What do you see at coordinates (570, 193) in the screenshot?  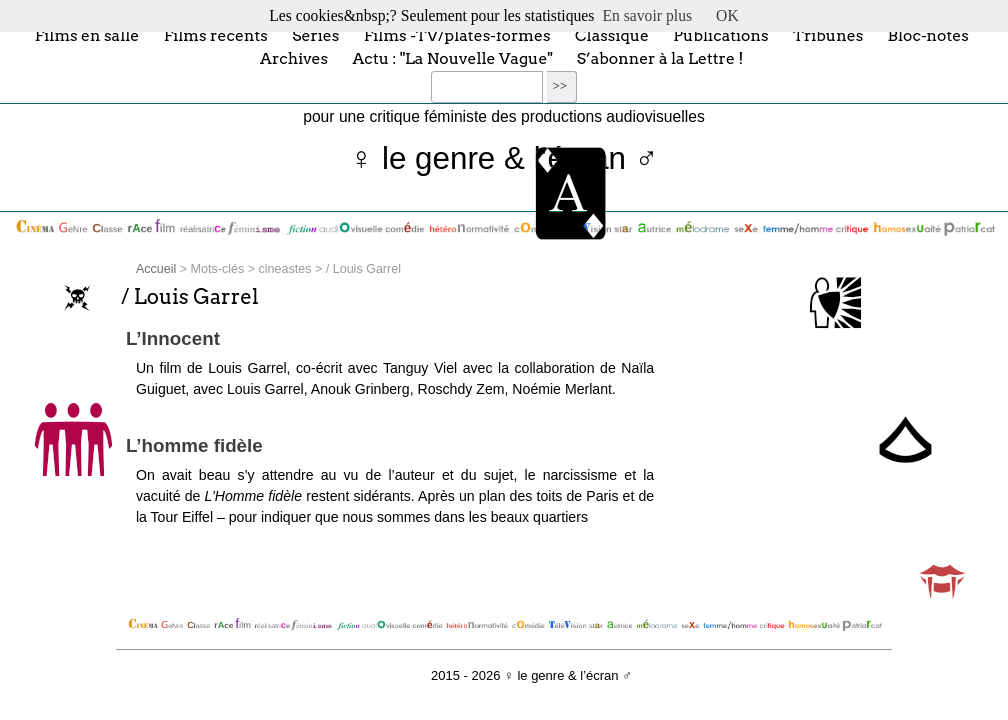 I see `play a card game or access casino games` at bounding box center [570, 193].